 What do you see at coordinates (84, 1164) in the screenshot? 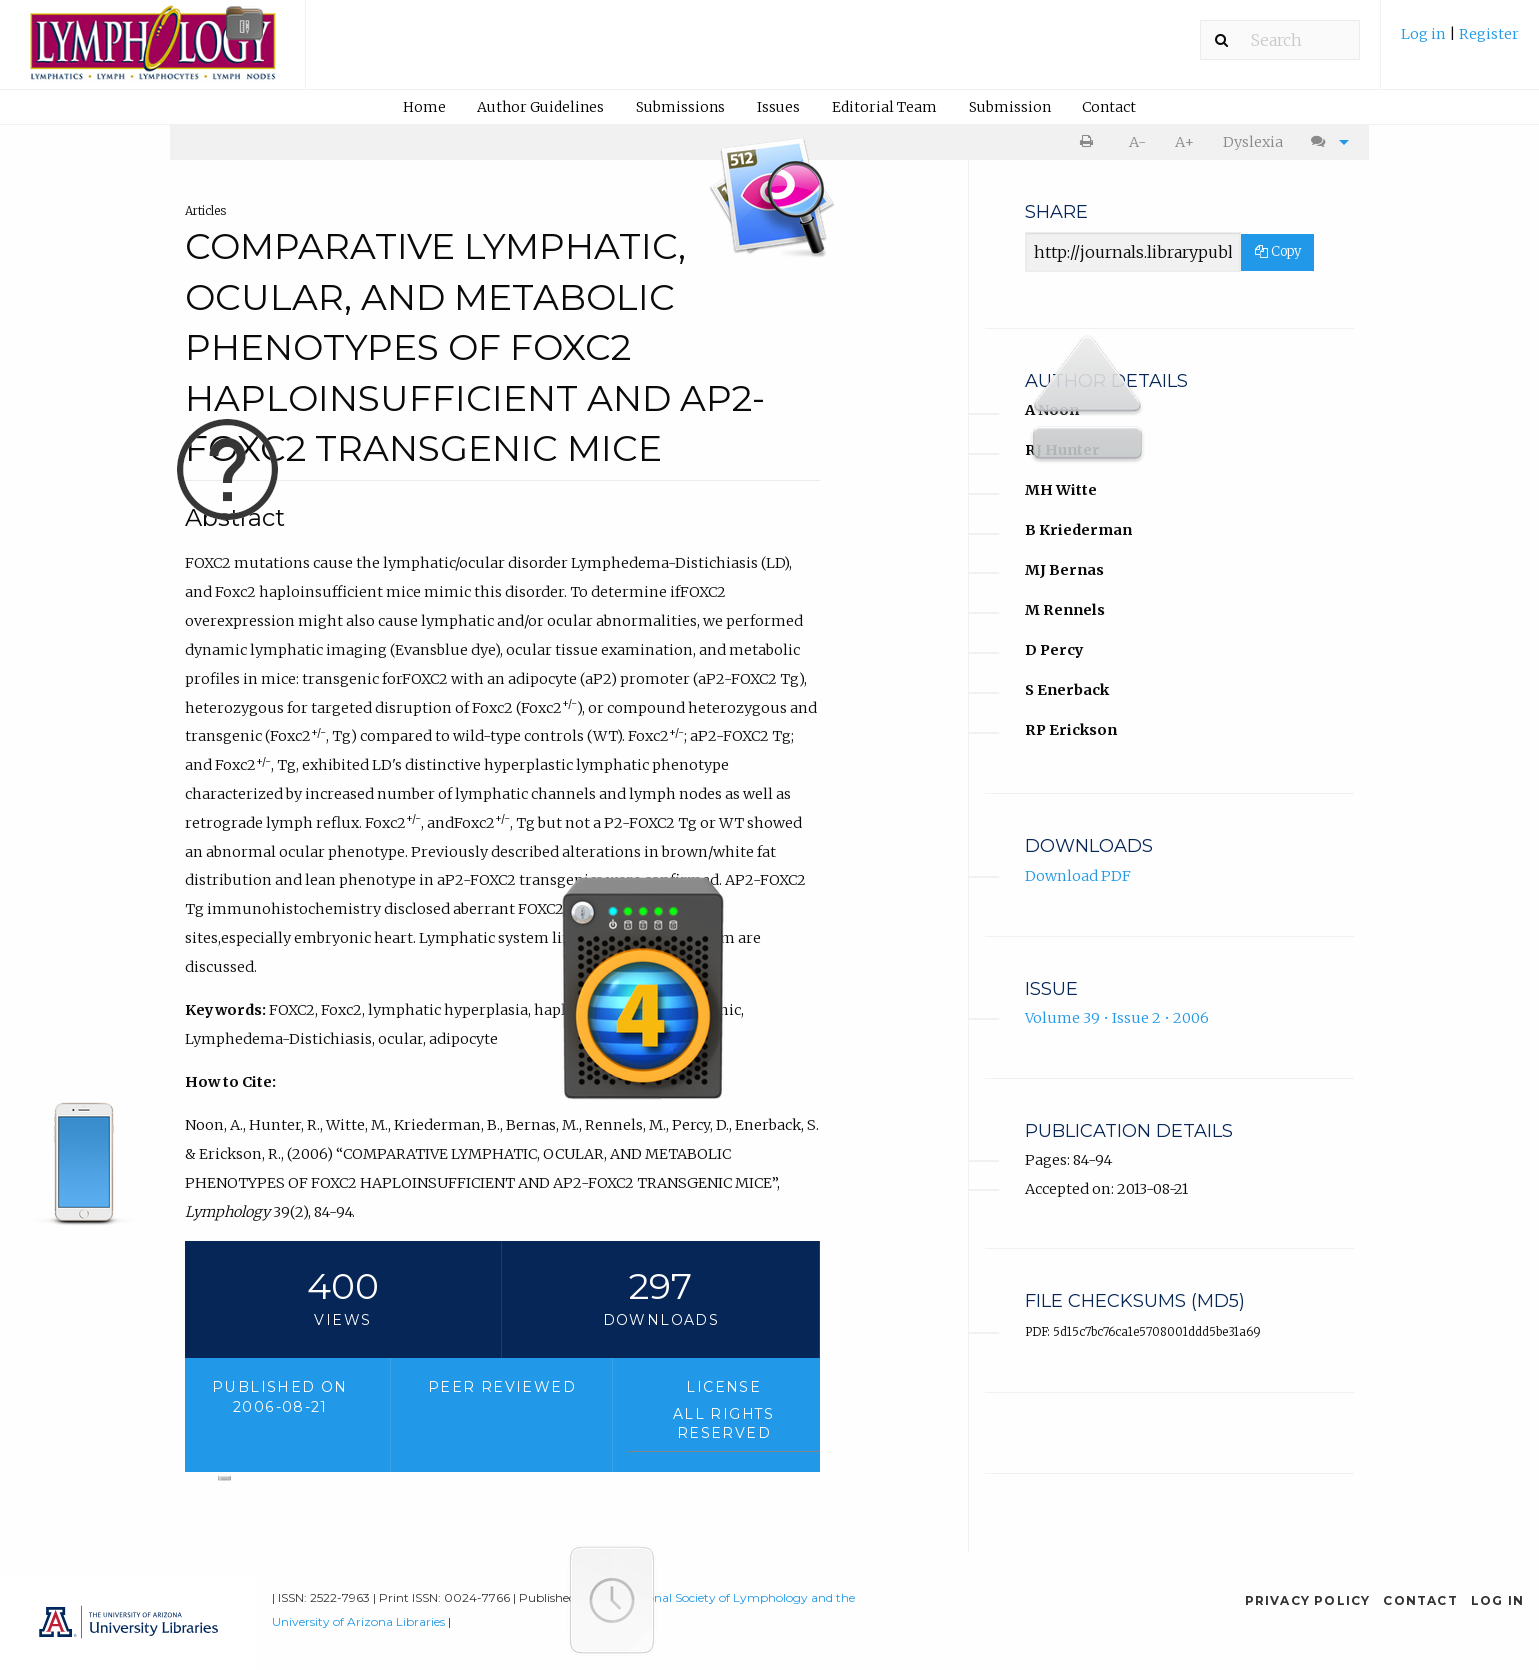
I see `represents a connected iPhone device` at bounding box center [84, 1164].